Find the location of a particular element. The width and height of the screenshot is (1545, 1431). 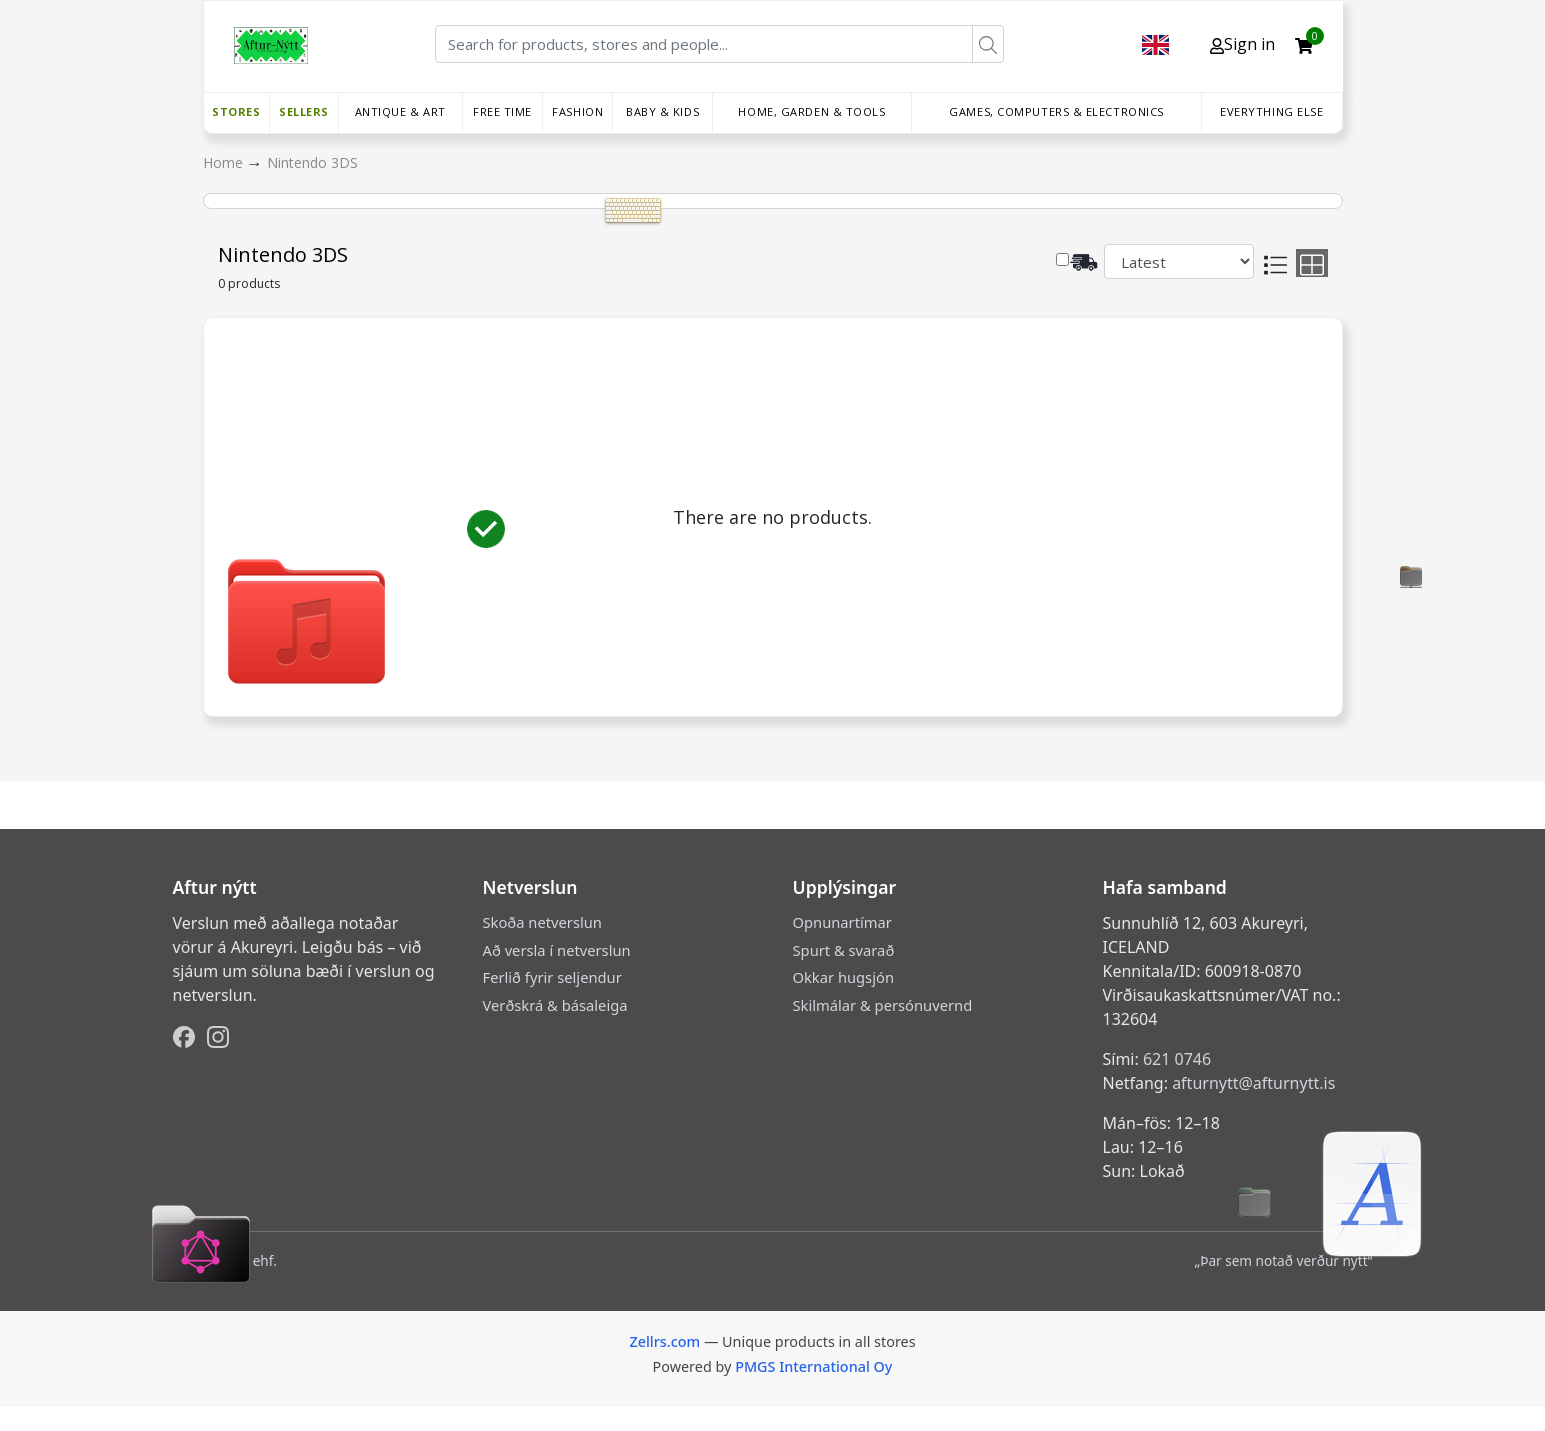

access files stored on a remote server is located at coordinates (1411, 577).